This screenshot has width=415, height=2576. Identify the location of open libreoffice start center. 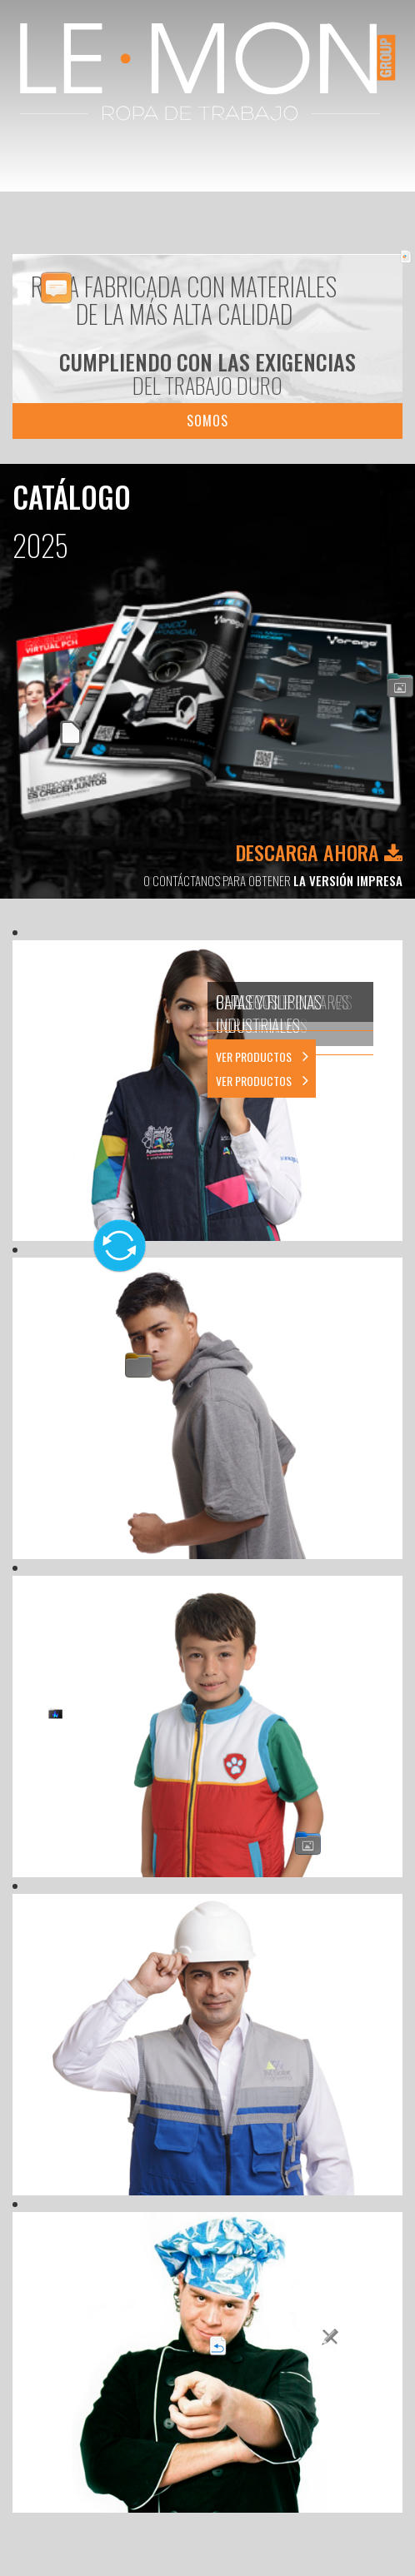
(71, 733).